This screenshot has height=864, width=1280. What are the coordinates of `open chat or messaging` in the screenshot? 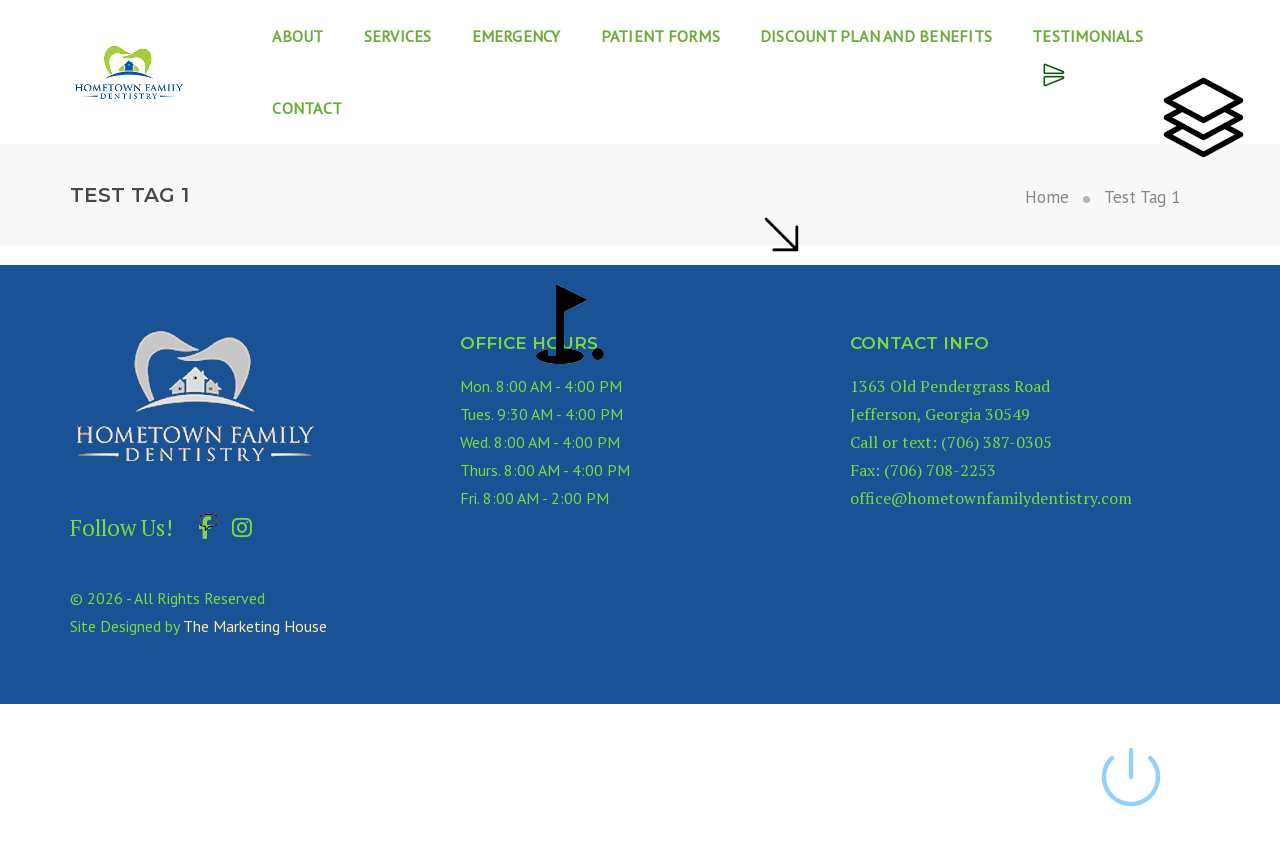 It's located at (208, 522).